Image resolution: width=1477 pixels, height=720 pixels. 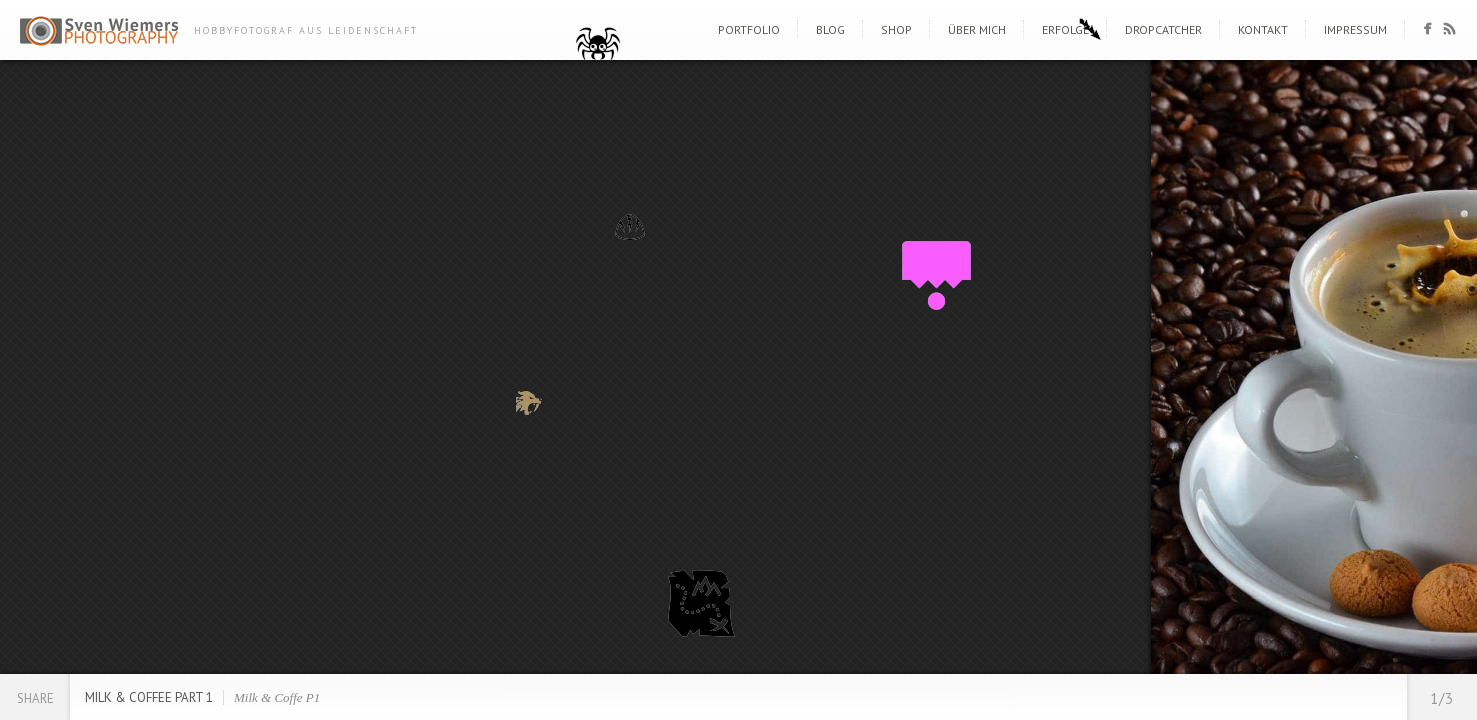 What do you see at coordinates (1090, 29) in the screenshot?
I see `indicates critical hit or piercing damage` at bounding box center [1090, 29].